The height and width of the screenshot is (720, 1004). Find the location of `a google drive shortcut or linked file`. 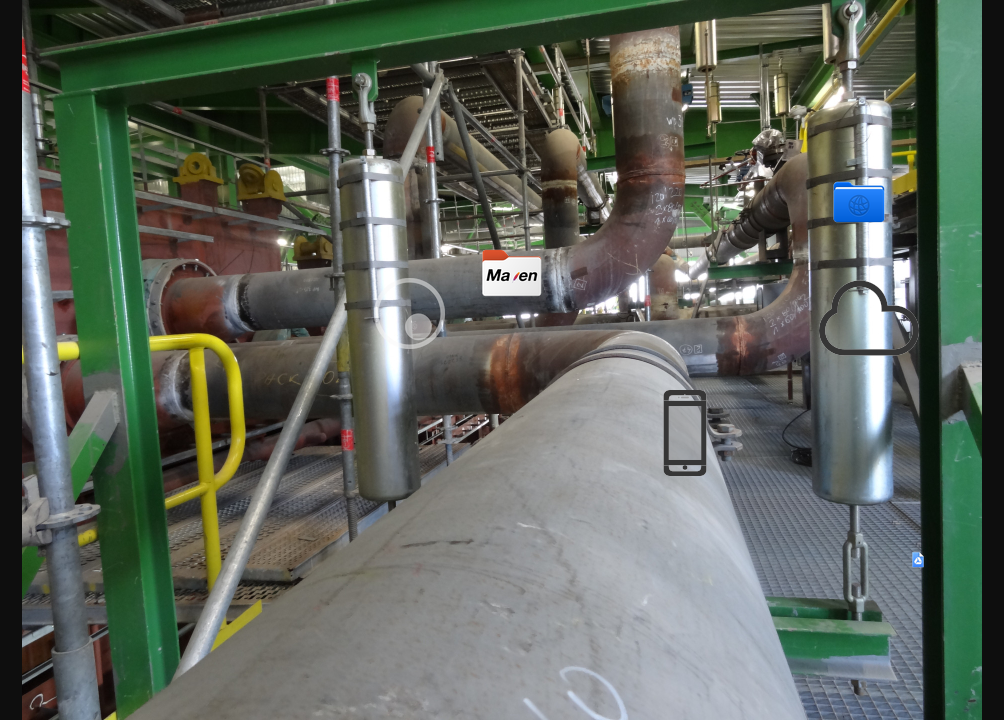

a google drive shortcut or linked file is located at coordinates (918, 560).